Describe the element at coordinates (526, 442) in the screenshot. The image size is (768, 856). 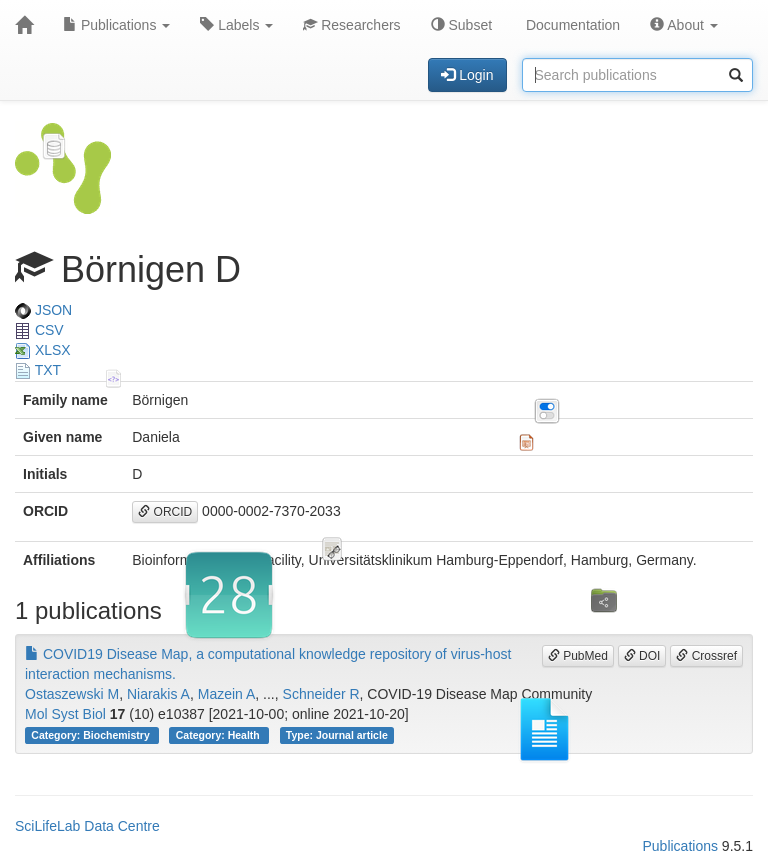
I see `libreoffice impress presentation template file` at that location.